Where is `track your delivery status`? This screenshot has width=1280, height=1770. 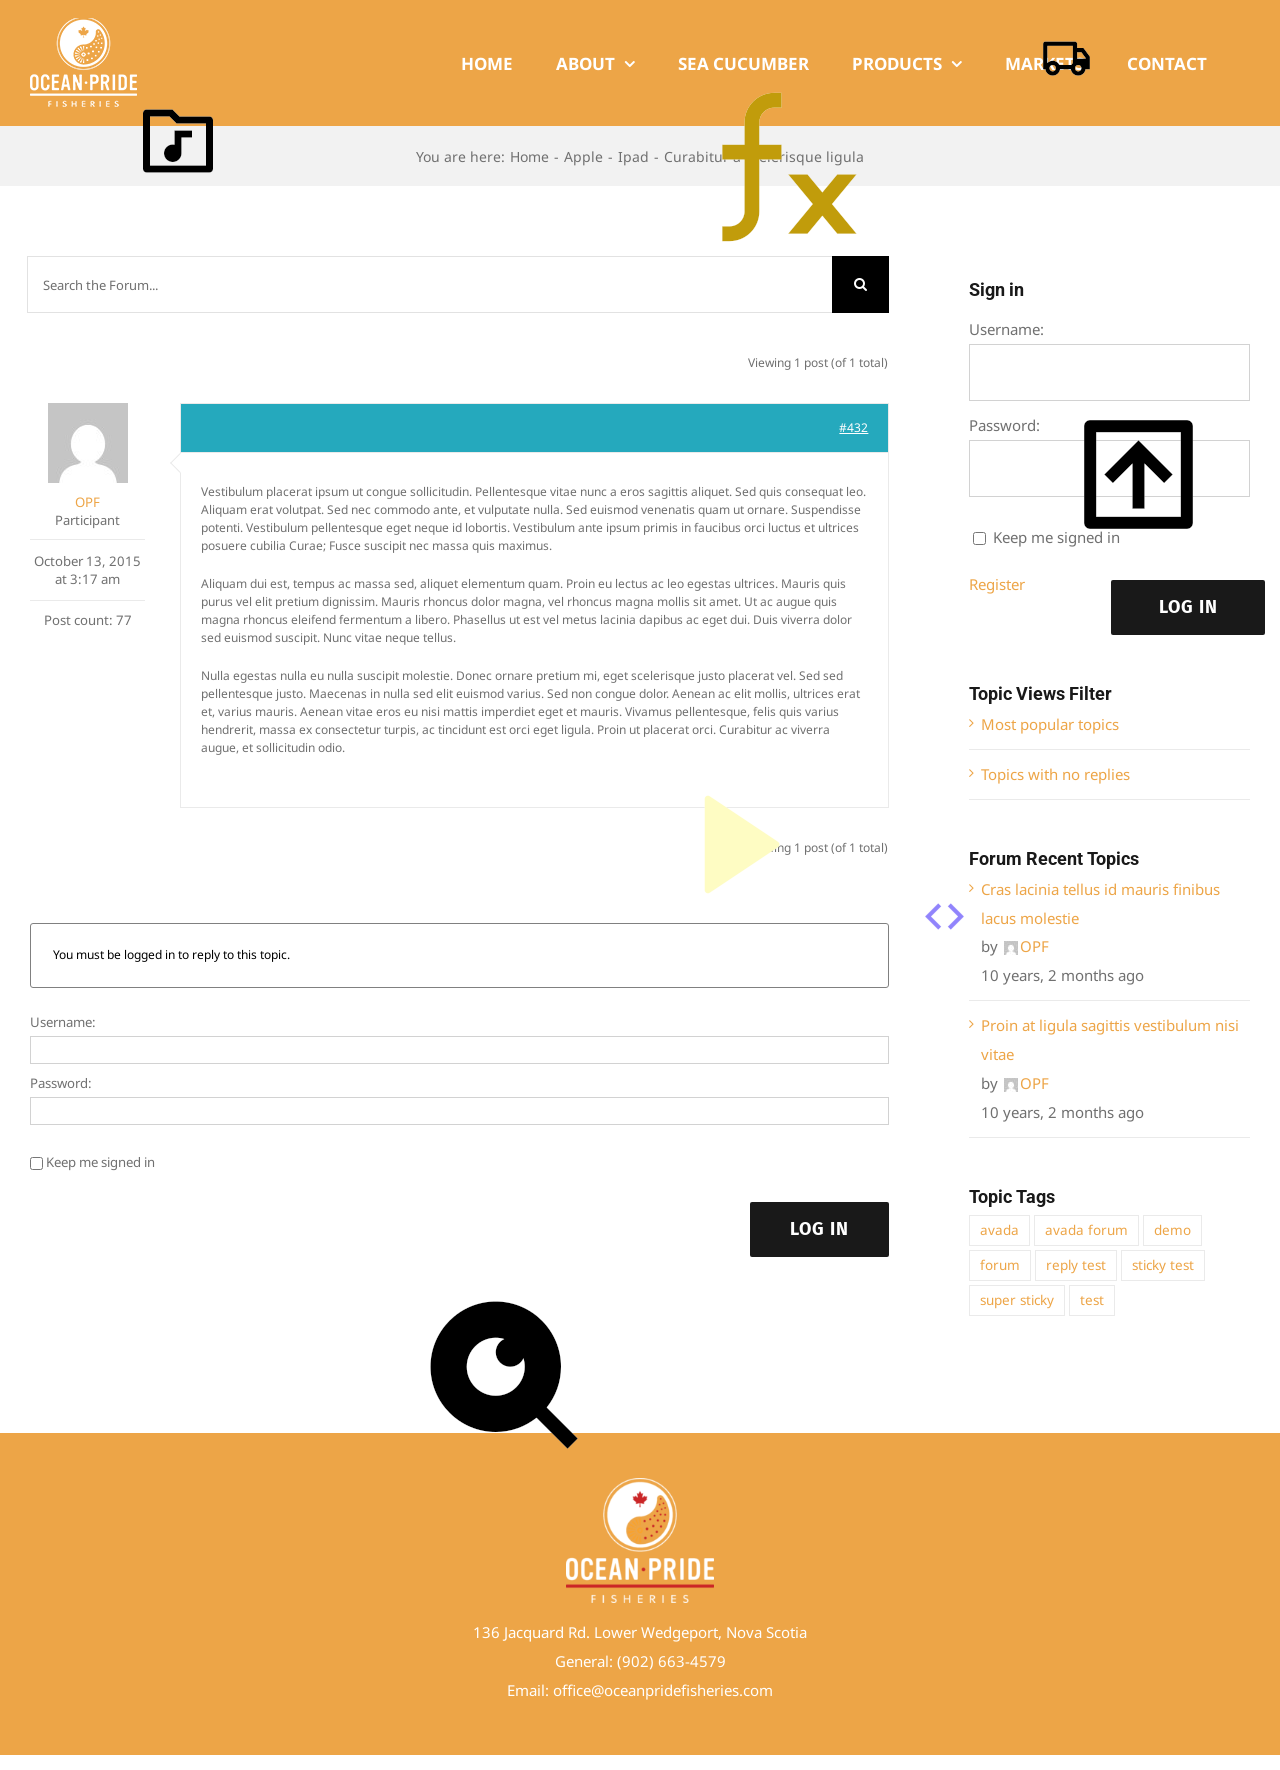
track your delivery status is located at coordinates (1066, 56).